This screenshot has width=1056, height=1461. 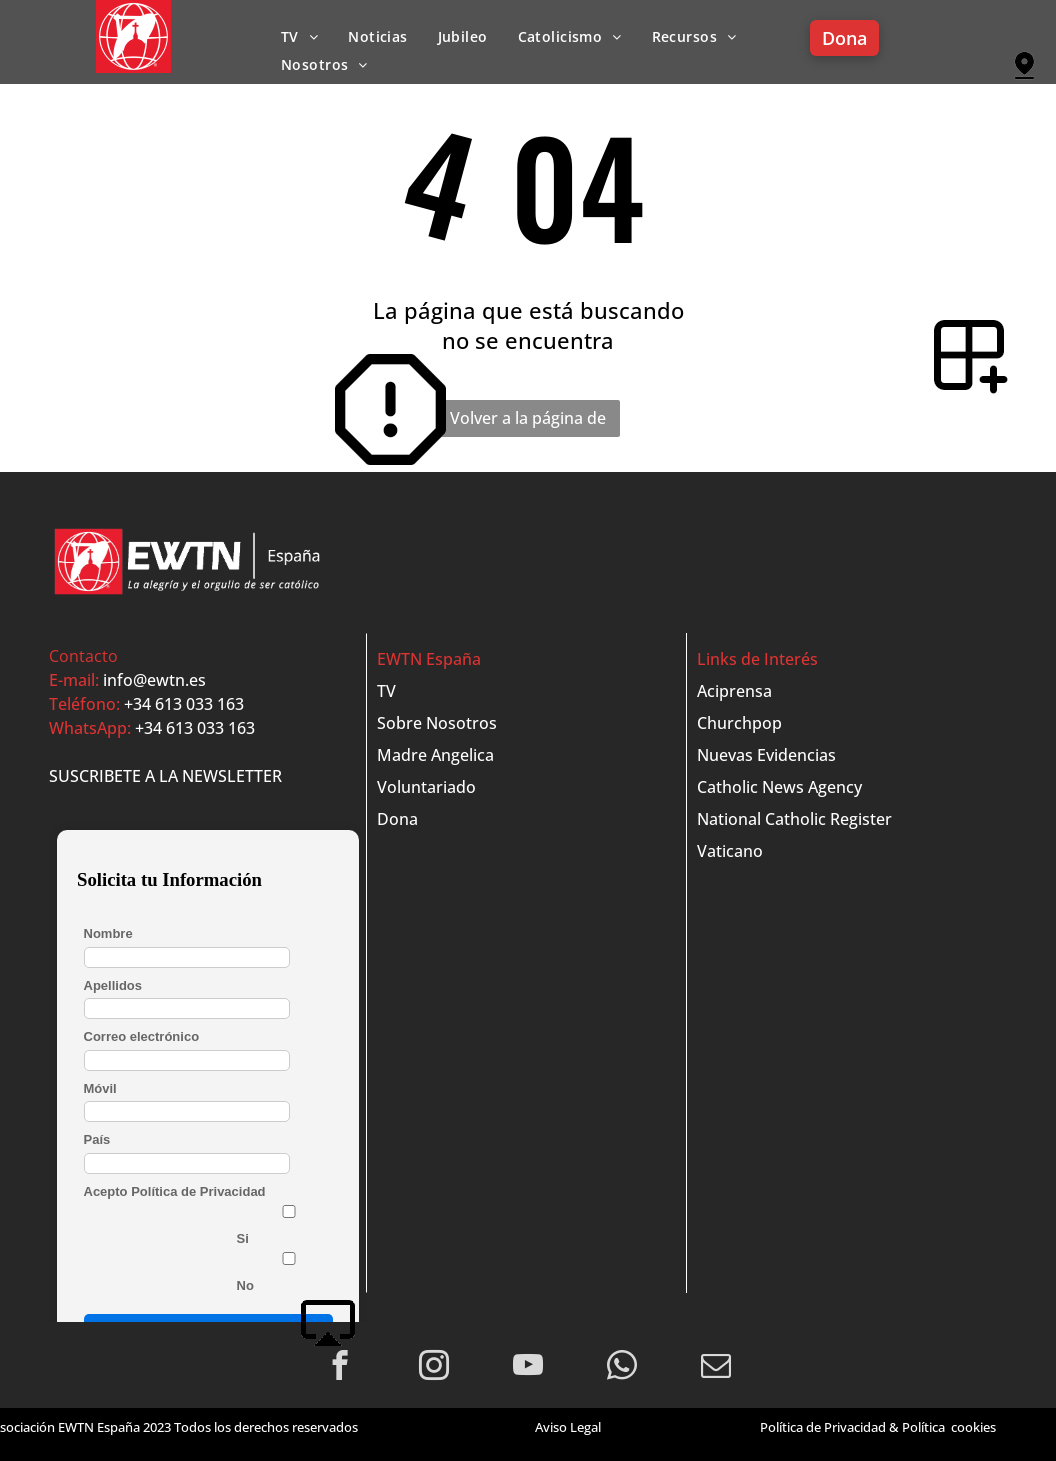 I want to click on add a new widget or tile to dashboard, so click(x=969, y=355).